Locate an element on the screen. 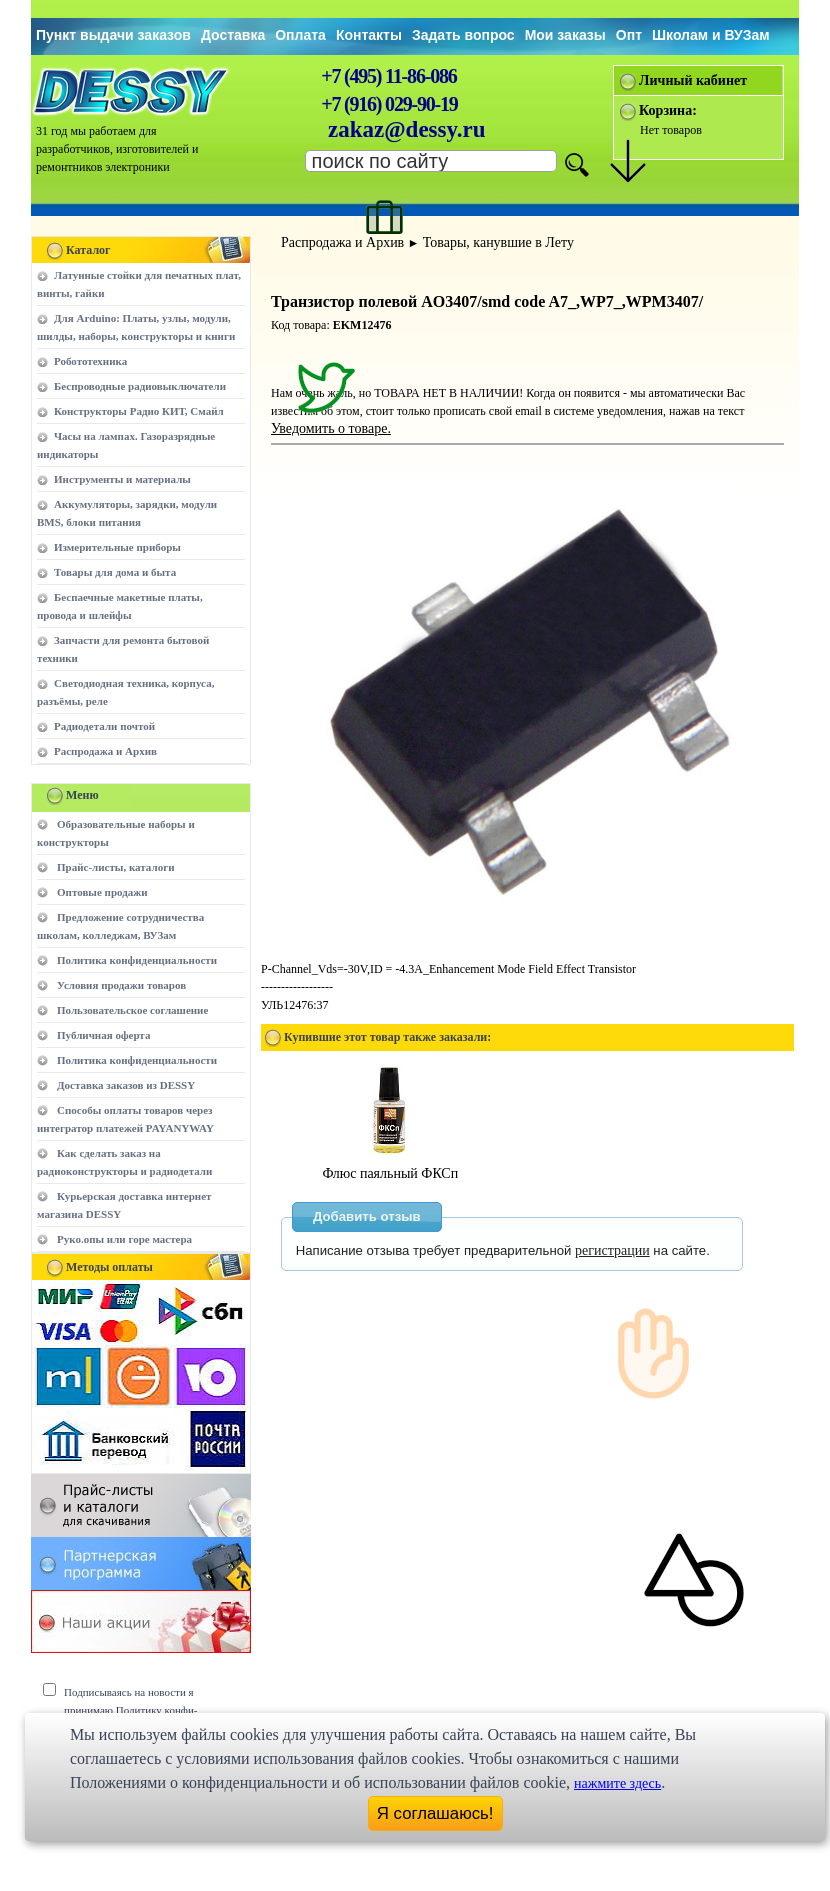 Image resolution: width=830 pixels, height=1891 pixels. access shape tools or drawing options is located at coordinates (694, 1580).